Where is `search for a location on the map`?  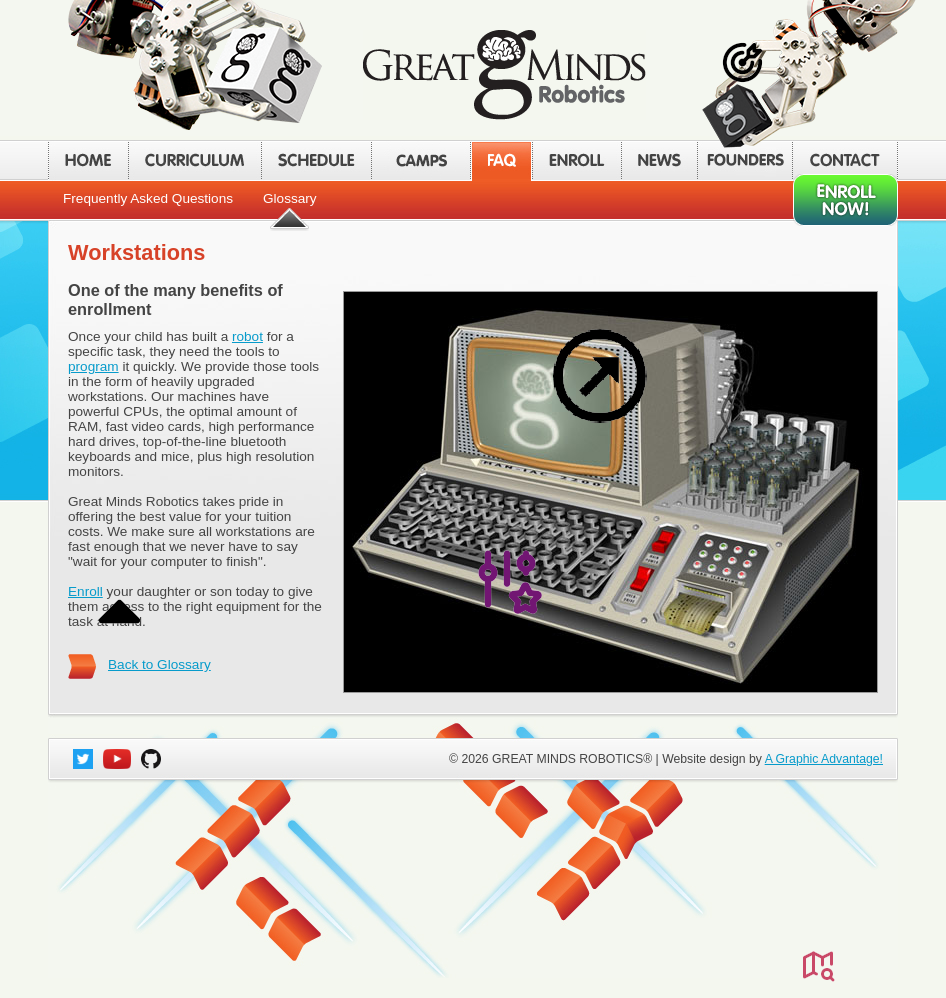 search for a location on the map is located at coordinates (818, 965).